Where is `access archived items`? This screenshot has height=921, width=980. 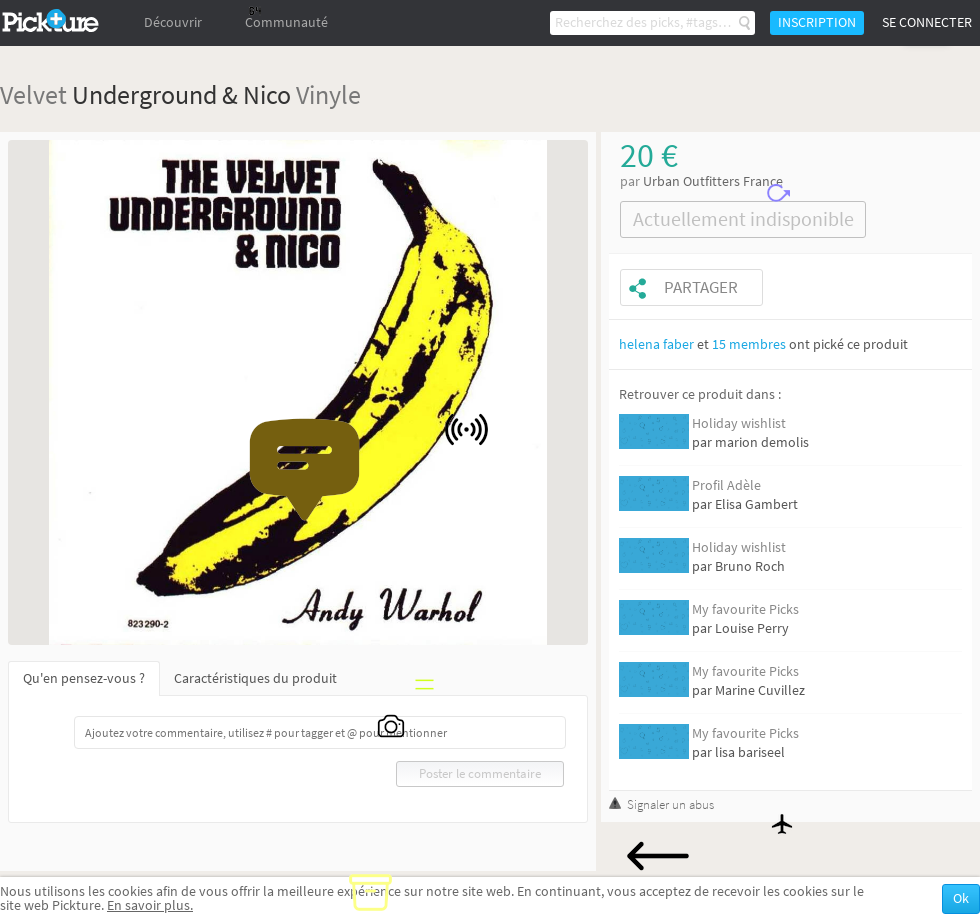 access archived items is located at coordinates (370, 892).